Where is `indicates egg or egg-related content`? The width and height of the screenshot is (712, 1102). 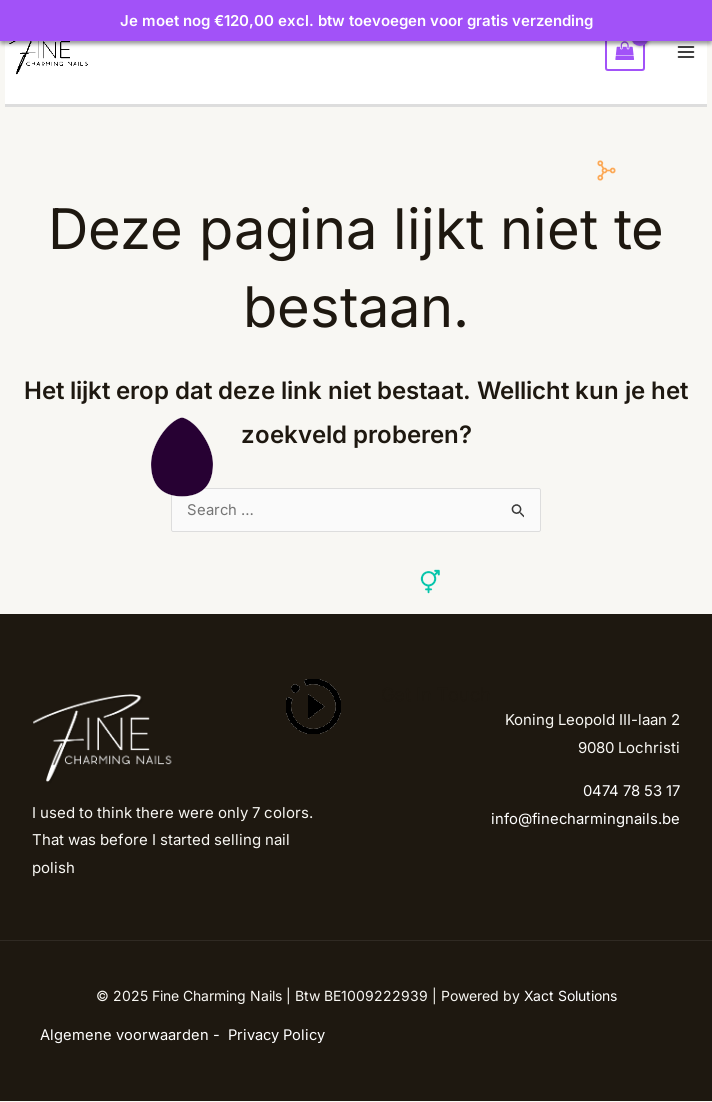
indicates egg or egg-related content is located at coordinates (182, 457).